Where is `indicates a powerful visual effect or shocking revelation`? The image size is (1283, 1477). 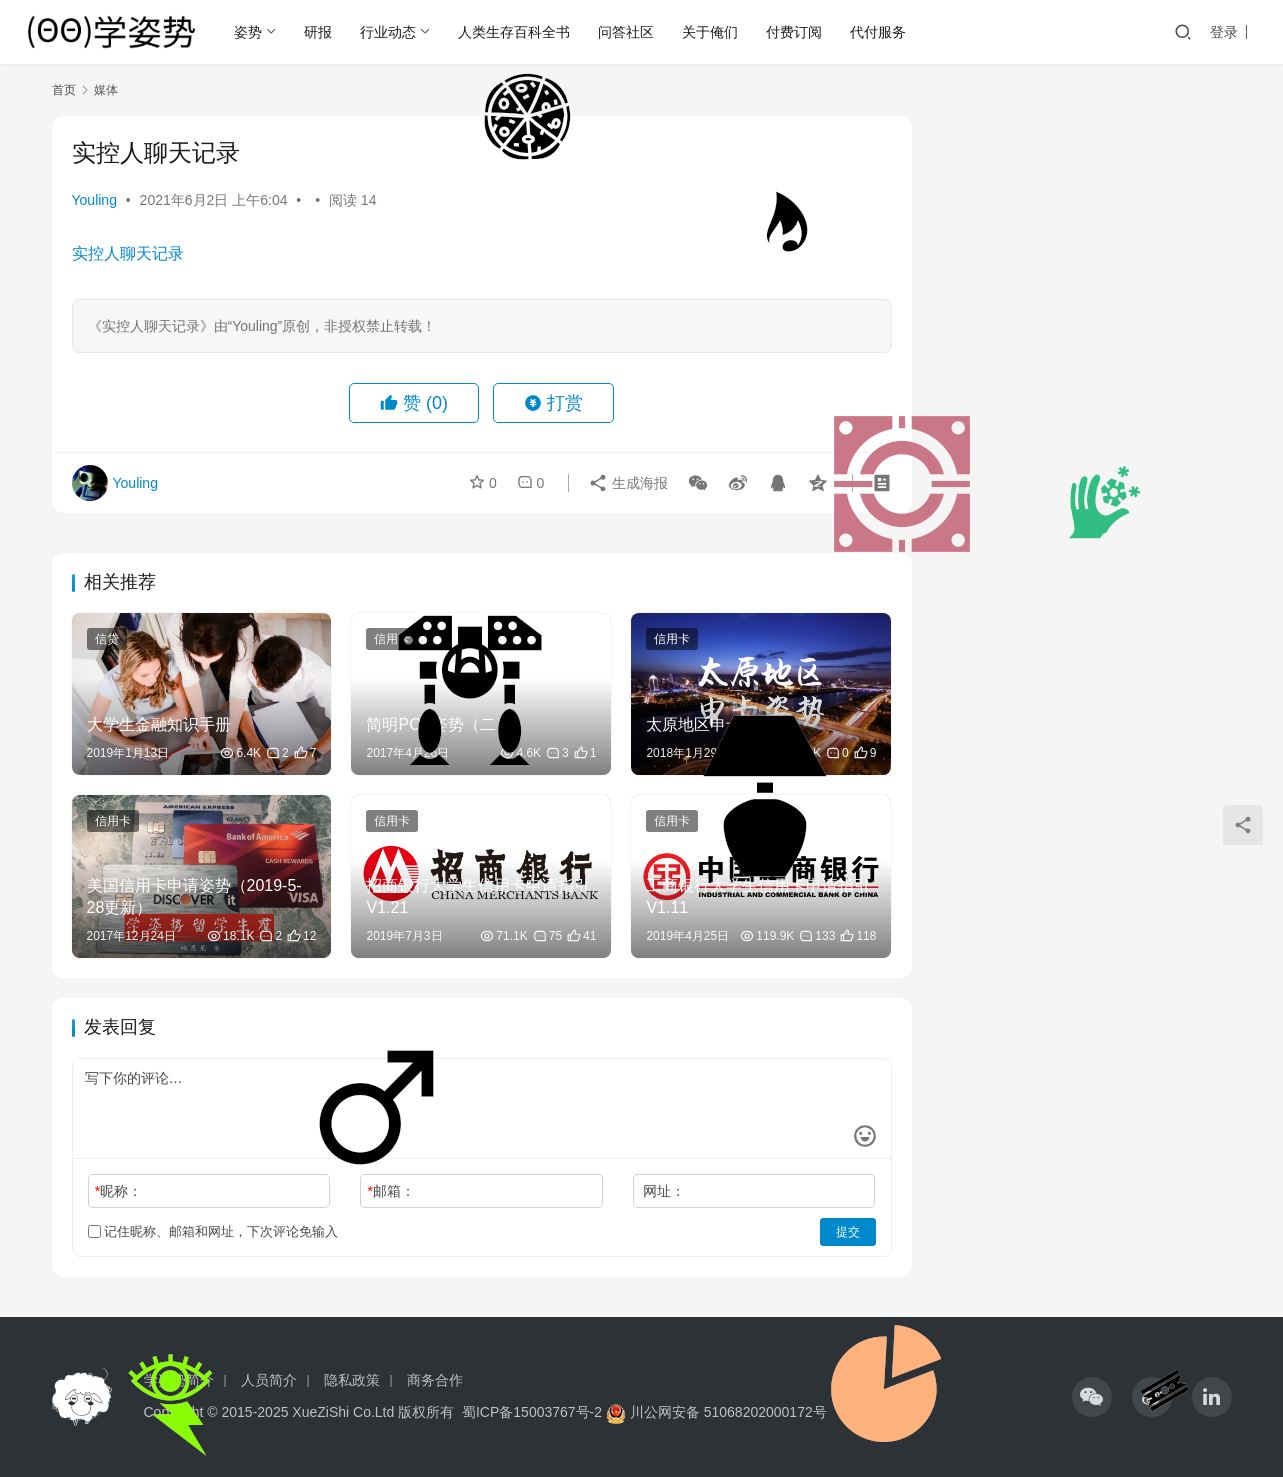 indicates a powerful visual effect or shocking revelation is located at coordinates (171, 1405).